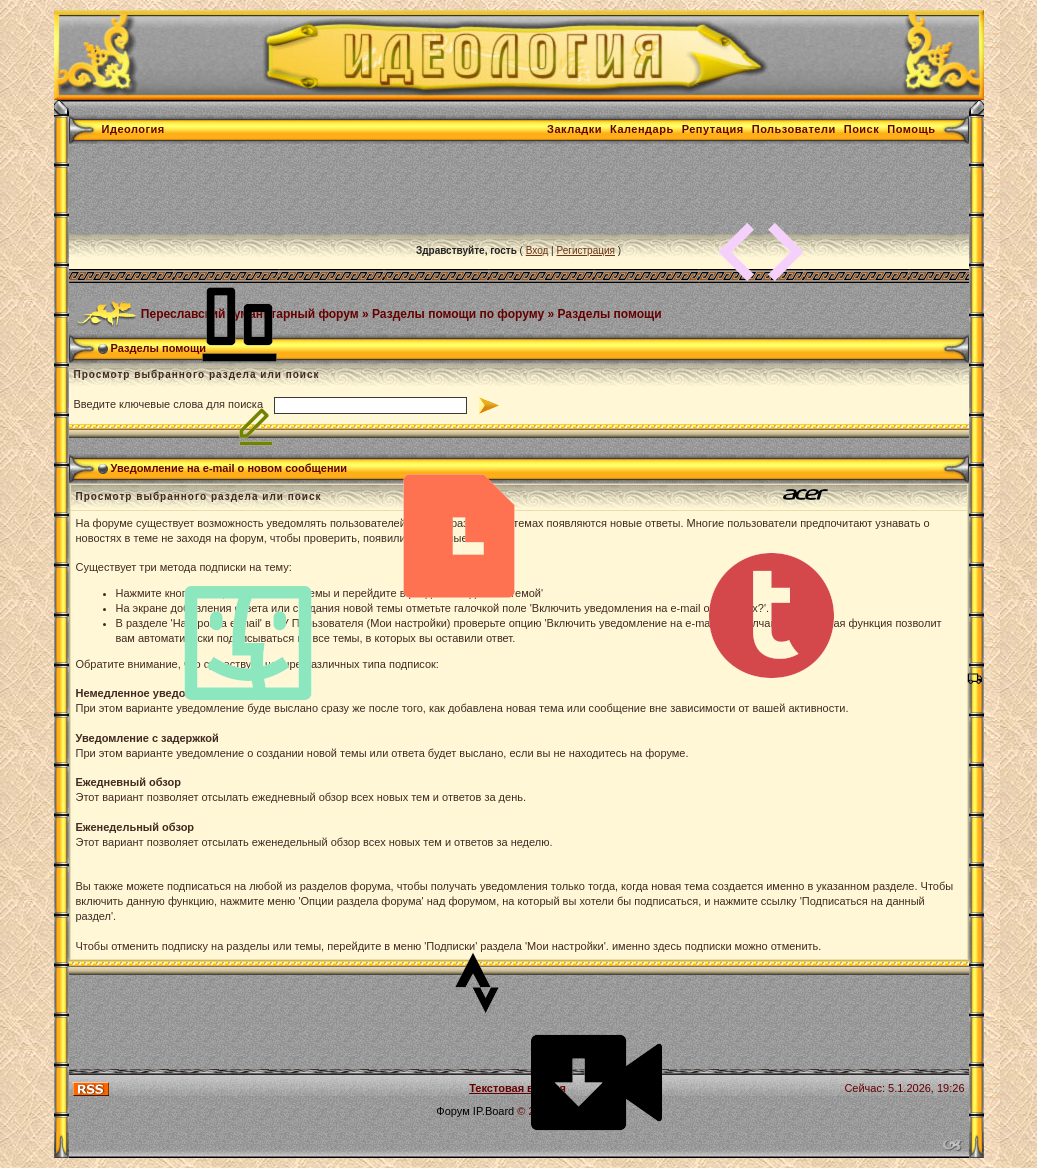  What do you see at coordinates (761, 252) in the screenshot?
I see `expand content horizontally` at bounding box center [761, 252].